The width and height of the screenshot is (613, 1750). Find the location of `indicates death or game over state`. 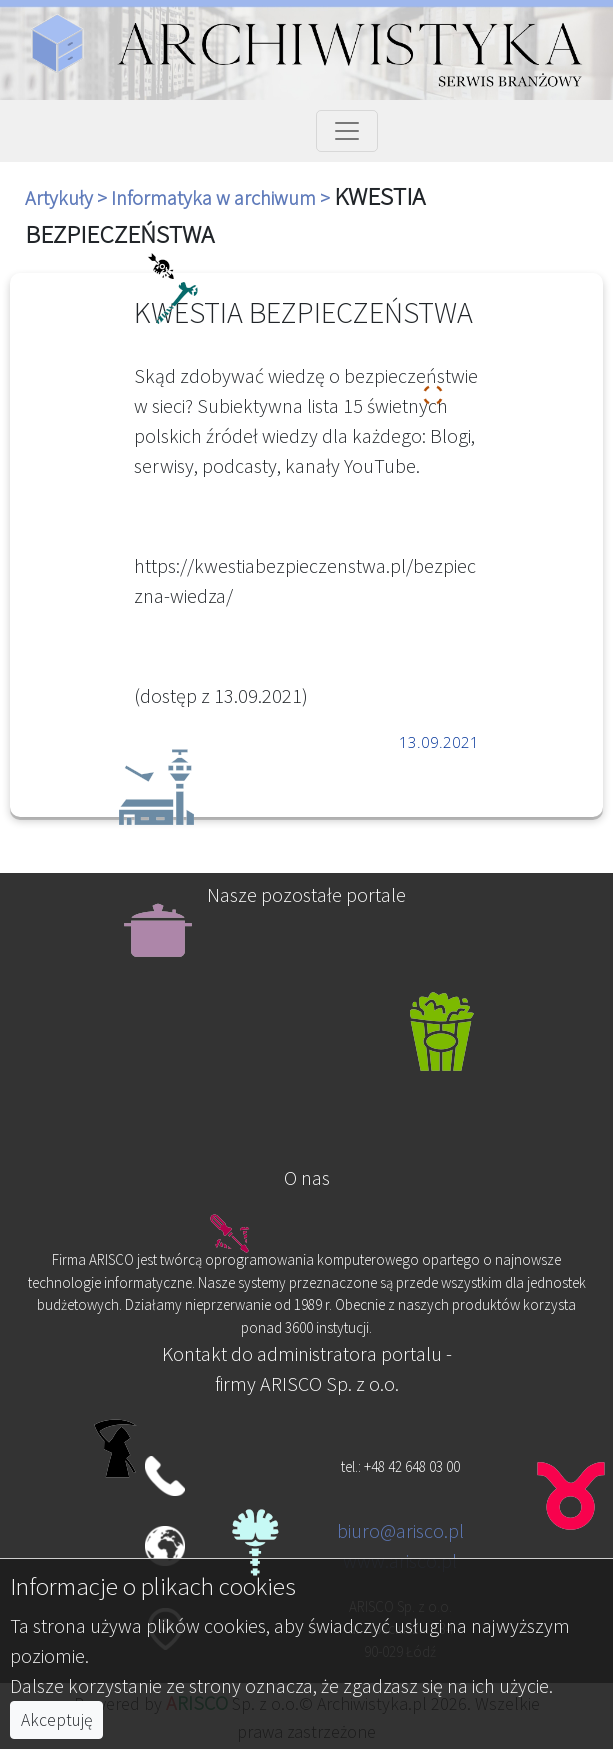

indicates death or game over state is located at coordinates (116, 1448).